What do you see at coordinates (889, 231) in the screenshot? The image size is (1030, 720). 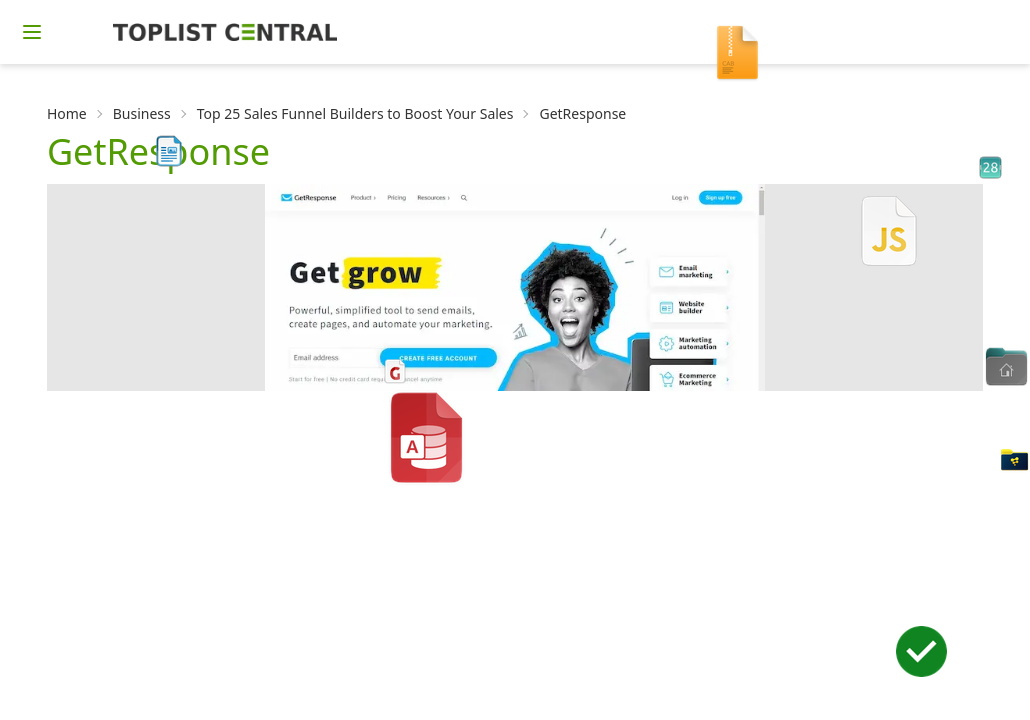 I see `a javascript source file` at bounding box center [889, 231].